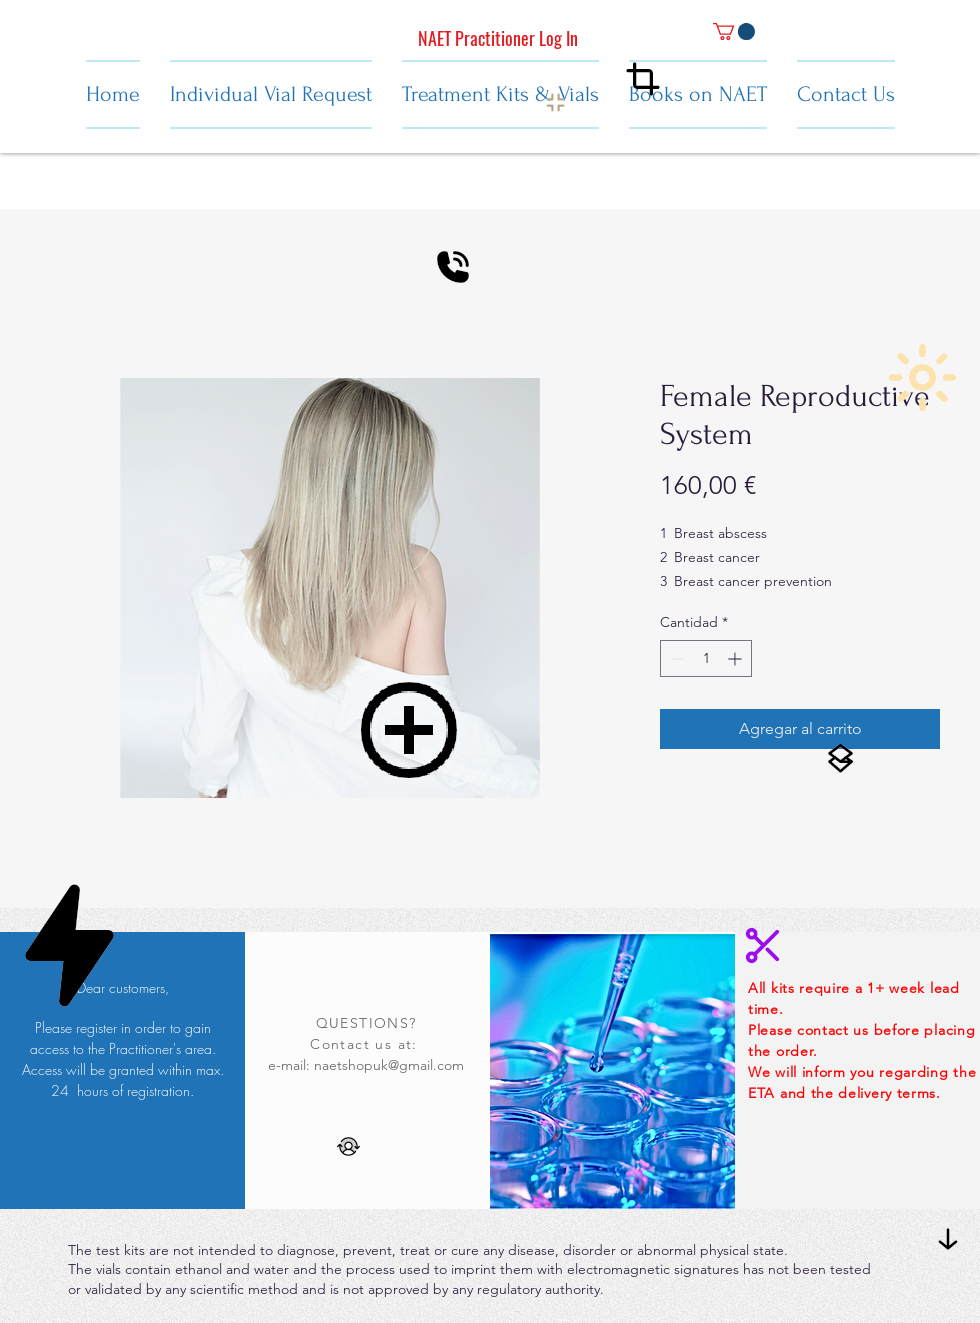 This screenshot has width=980, height=1323. What do you see at coordinates (948, 1239) in the screenshot?
I see `scroll down or view more content` at bounding box center [948, 1239].